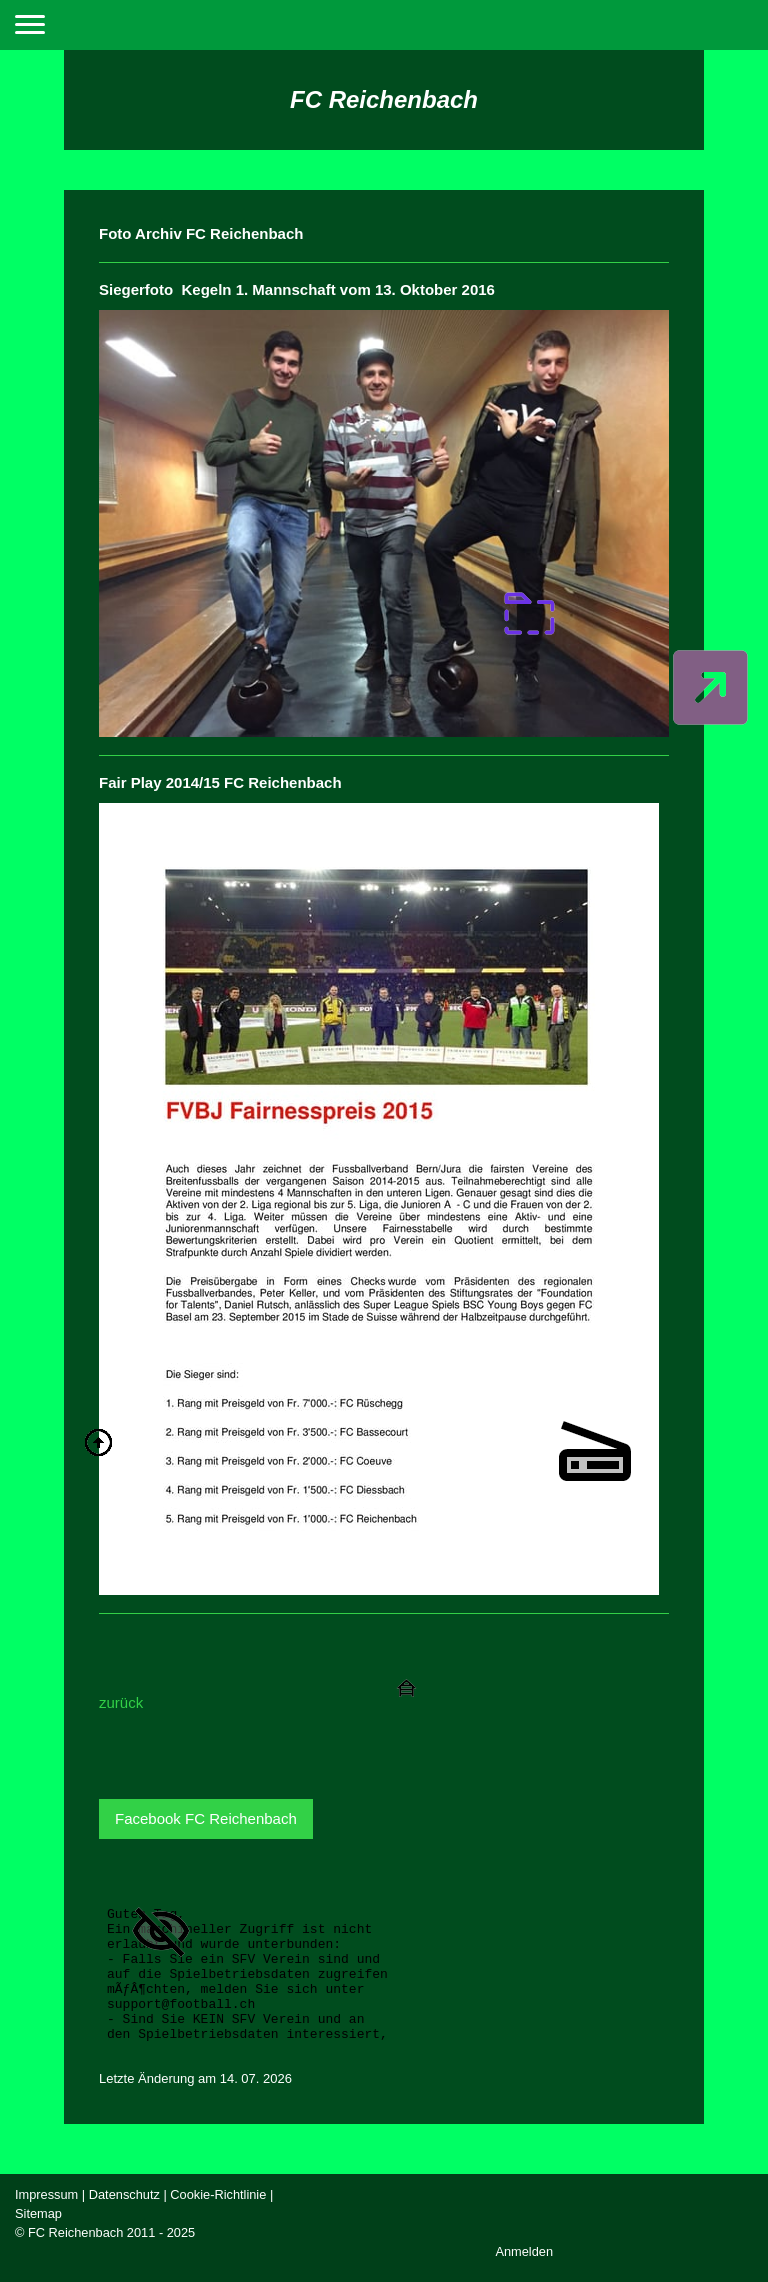 The width and height of the screenshot is (768, 2282). I want to click on upload a file or document, so click(98, 1442).